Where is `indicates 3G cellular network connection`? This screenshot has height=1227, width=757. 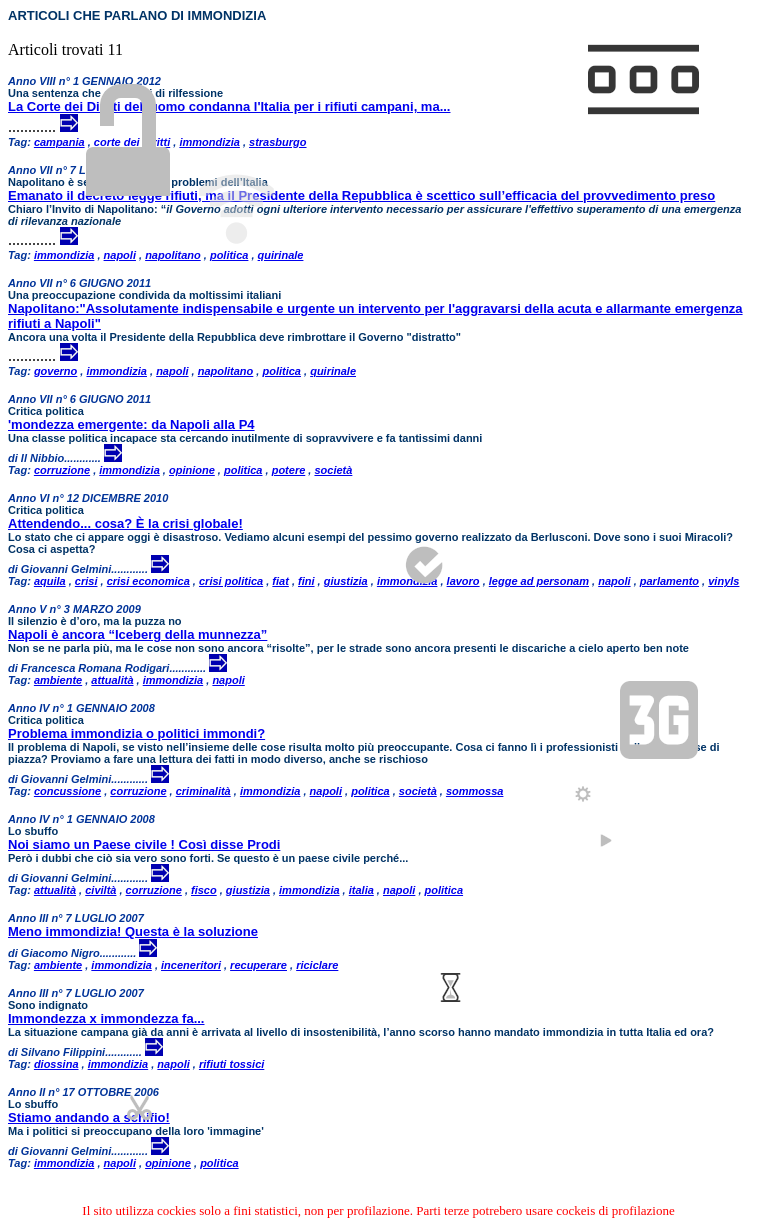 indicates 3G cellular network connection is located at coordinates (659, 720).